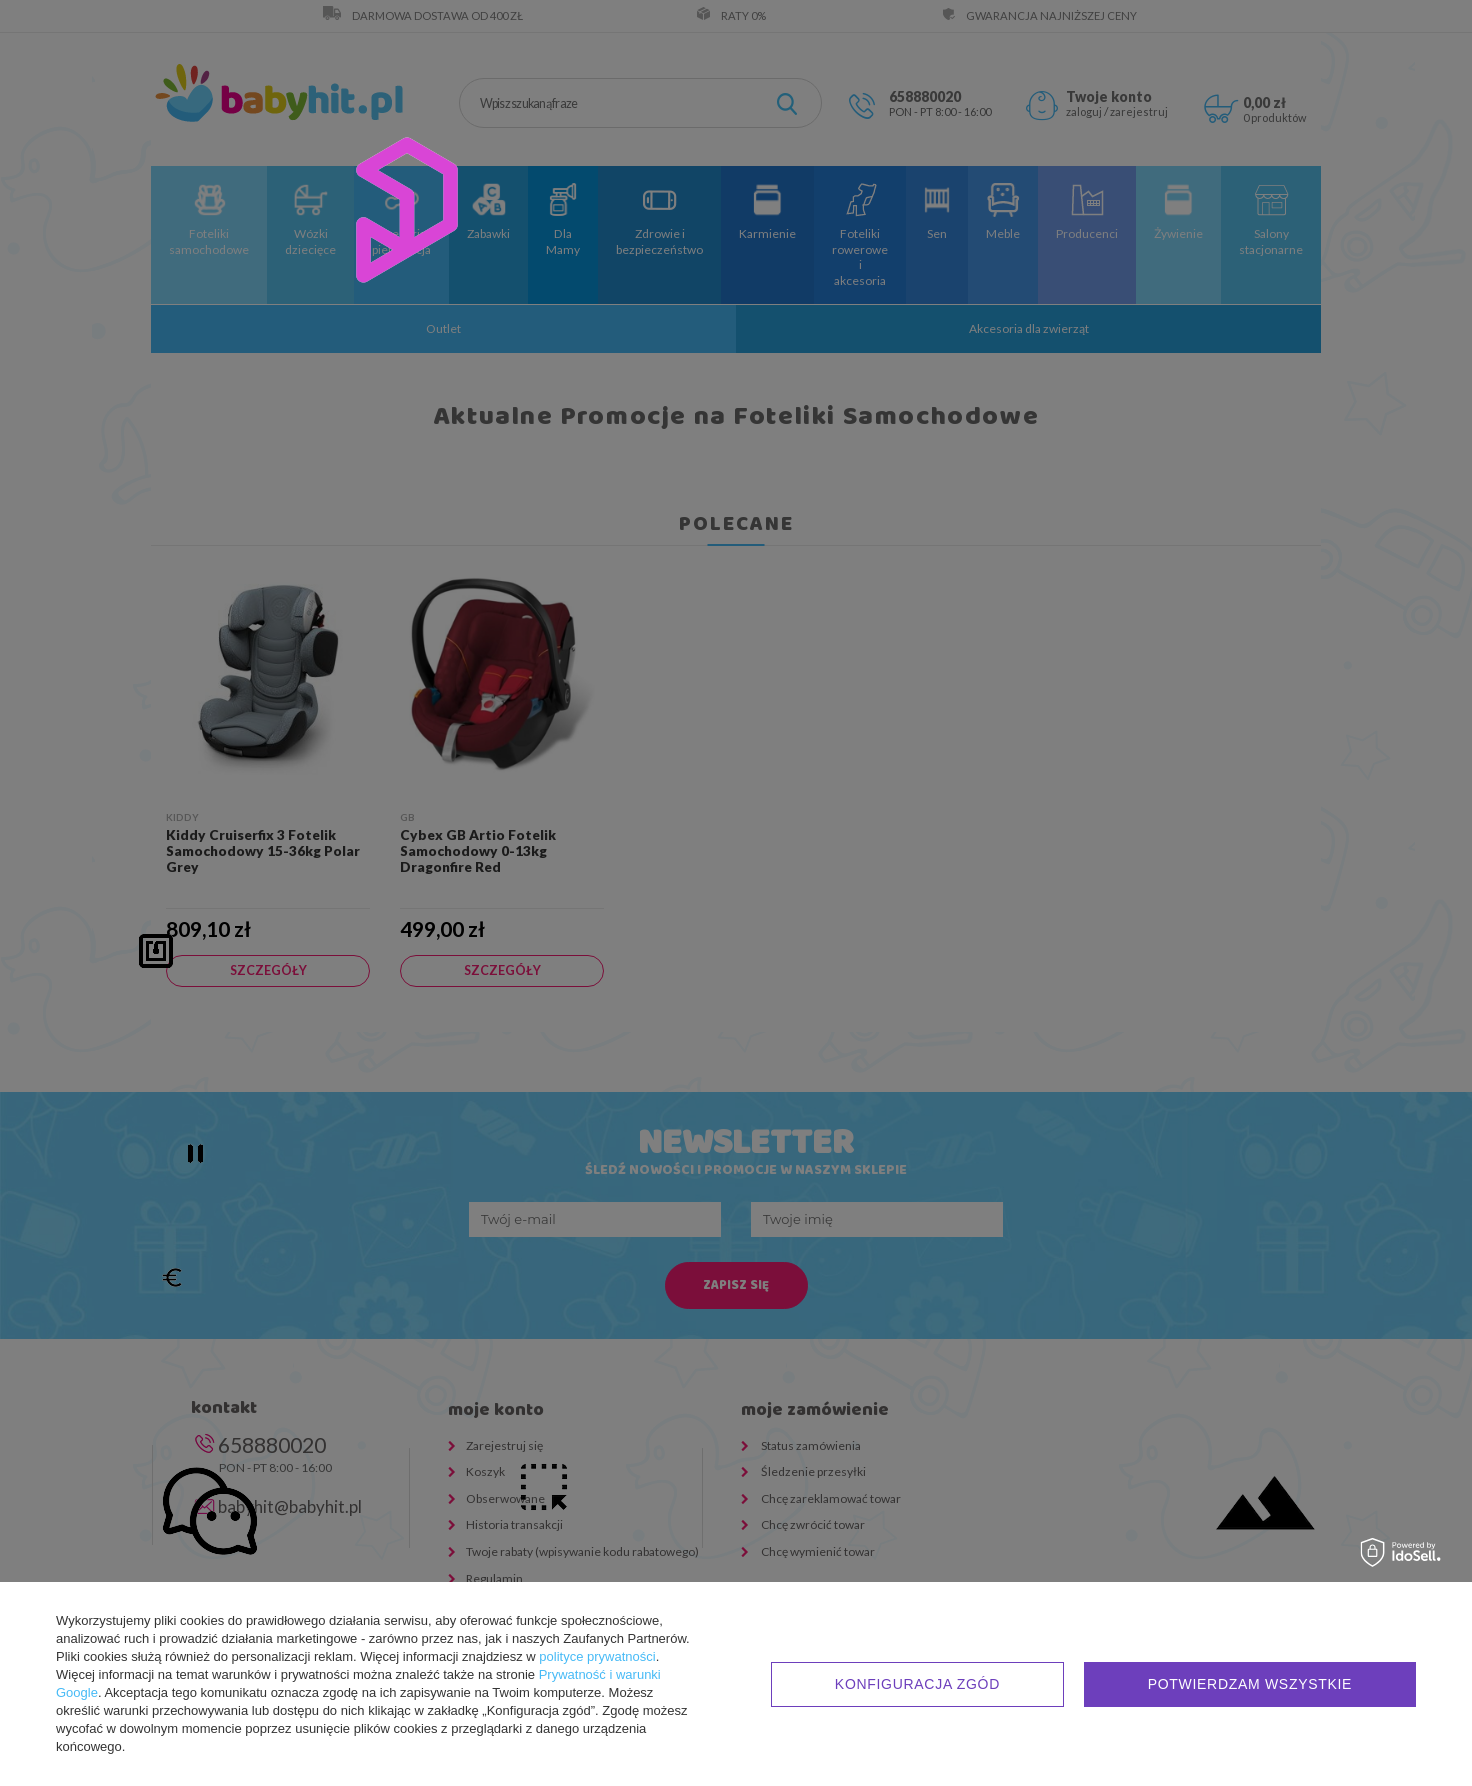 This screenshot has height=1786, width=1472. Describe the element at coordinates (172, 1277) in the screenshot. I see `view or manage euro currency settings` at that location.